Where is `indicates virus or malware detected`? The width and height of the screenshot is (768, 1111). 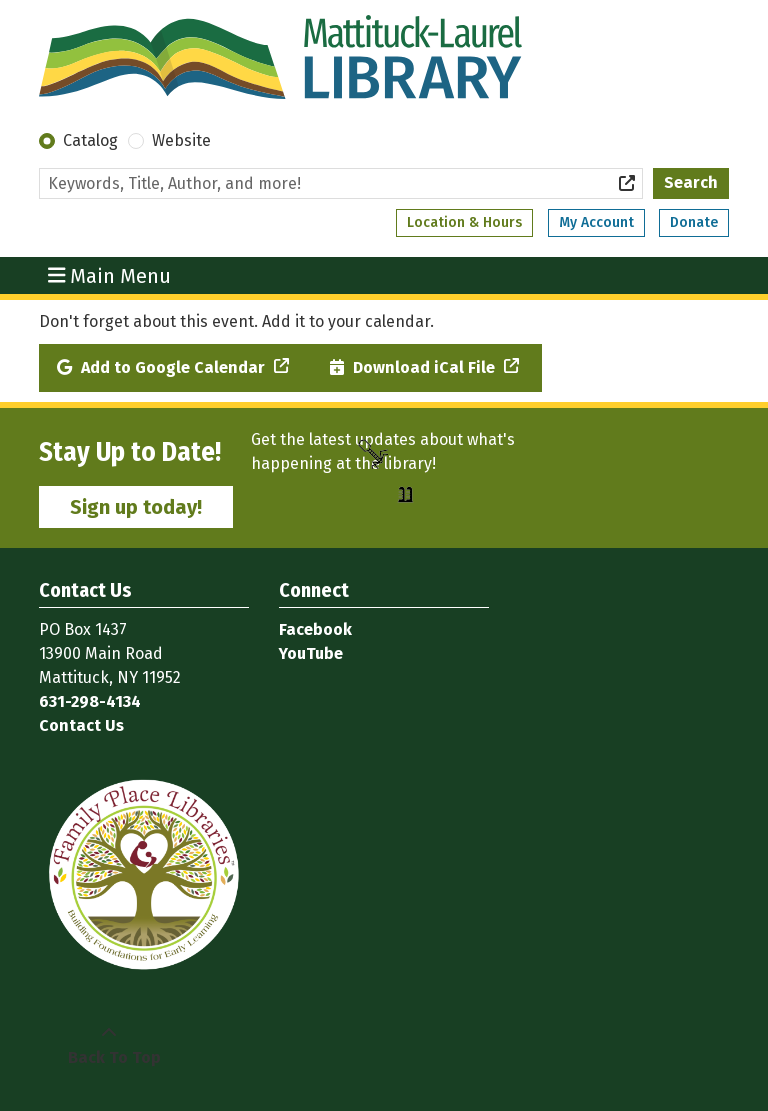 indicates virus or malware detected is located at coordinates (373, 454).